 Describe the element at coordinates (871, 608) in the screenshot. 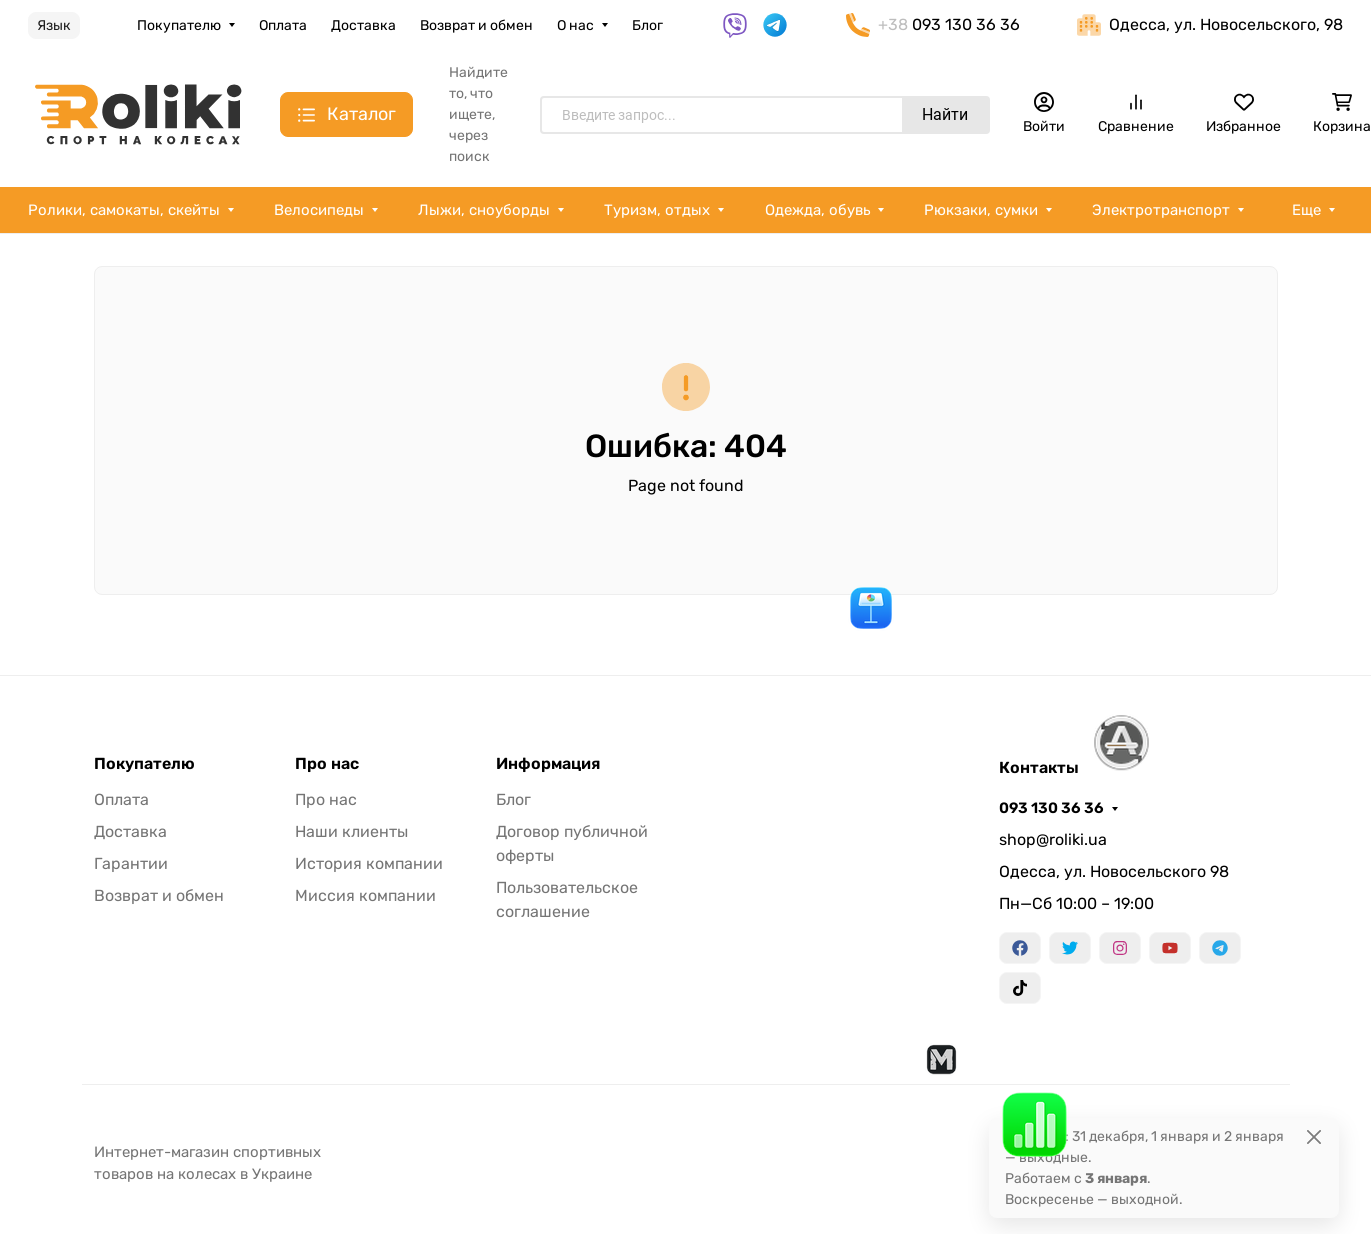

I see `open keynote to create or edit presentations` at that location.